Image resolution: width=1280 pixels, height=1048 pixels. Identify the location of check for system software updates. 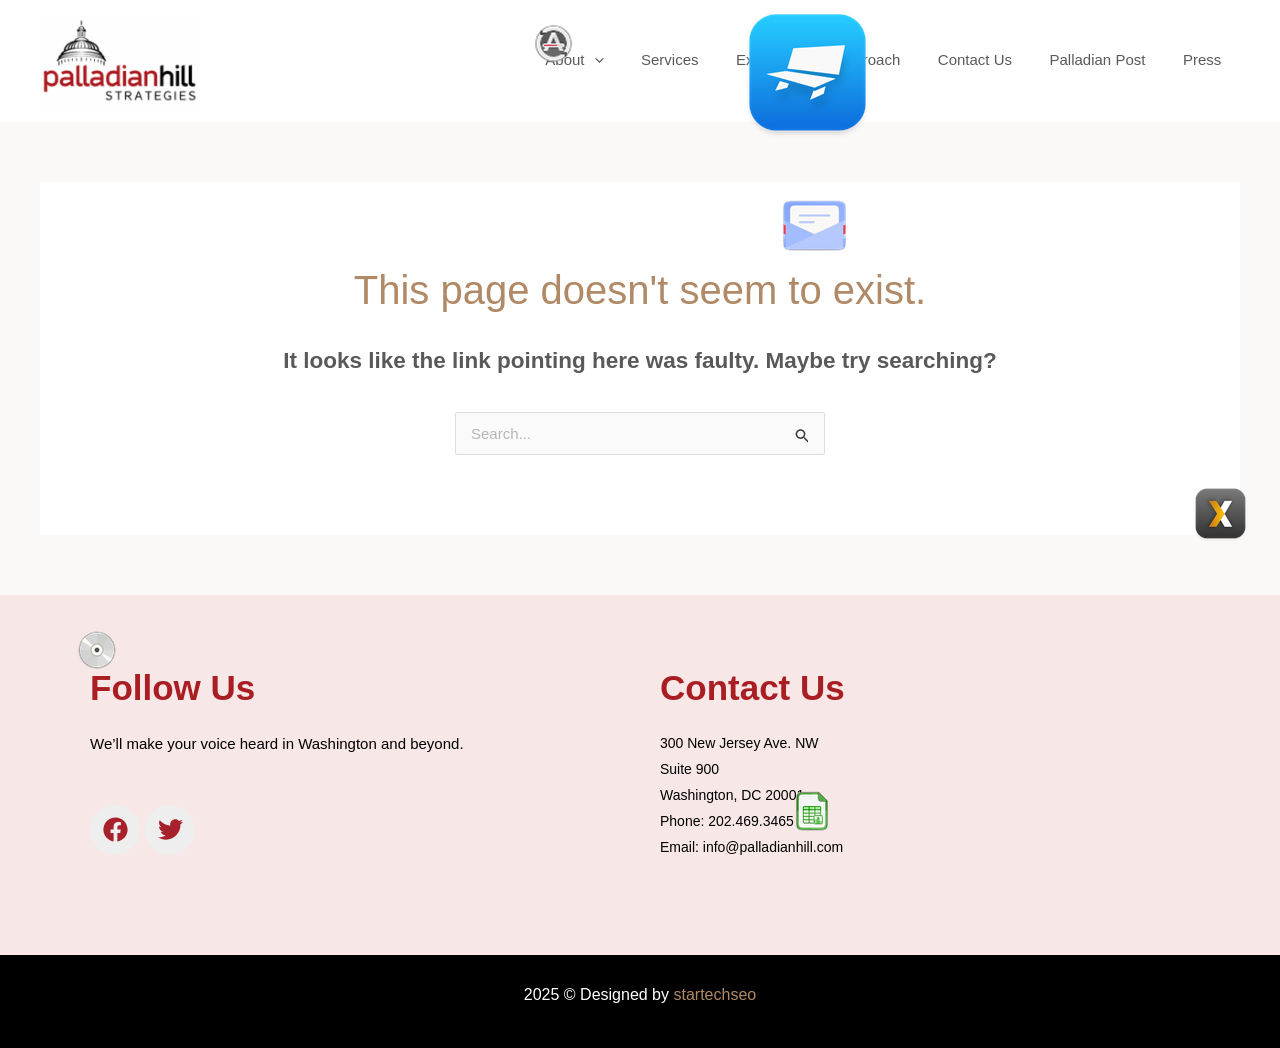
(553, 43).